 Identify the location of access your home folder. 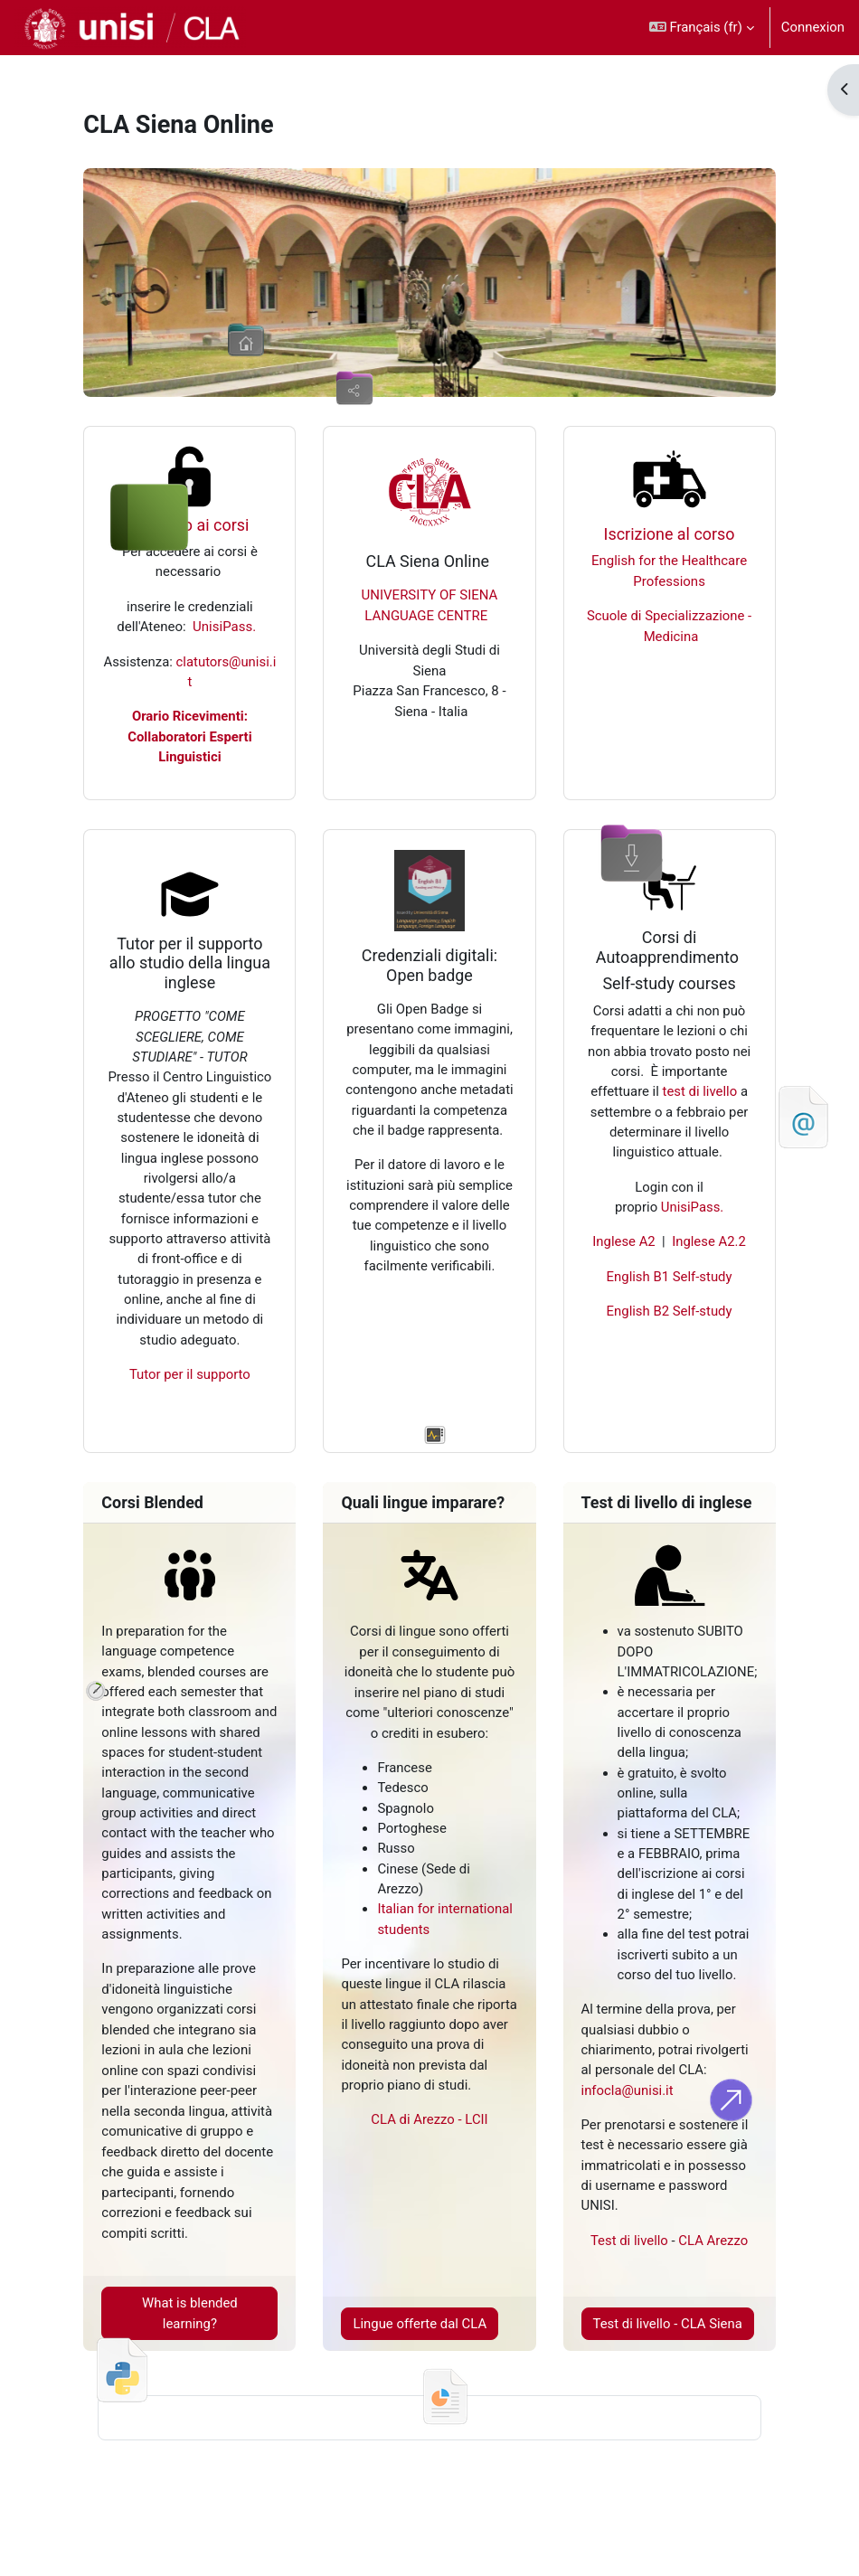
(246, 339).